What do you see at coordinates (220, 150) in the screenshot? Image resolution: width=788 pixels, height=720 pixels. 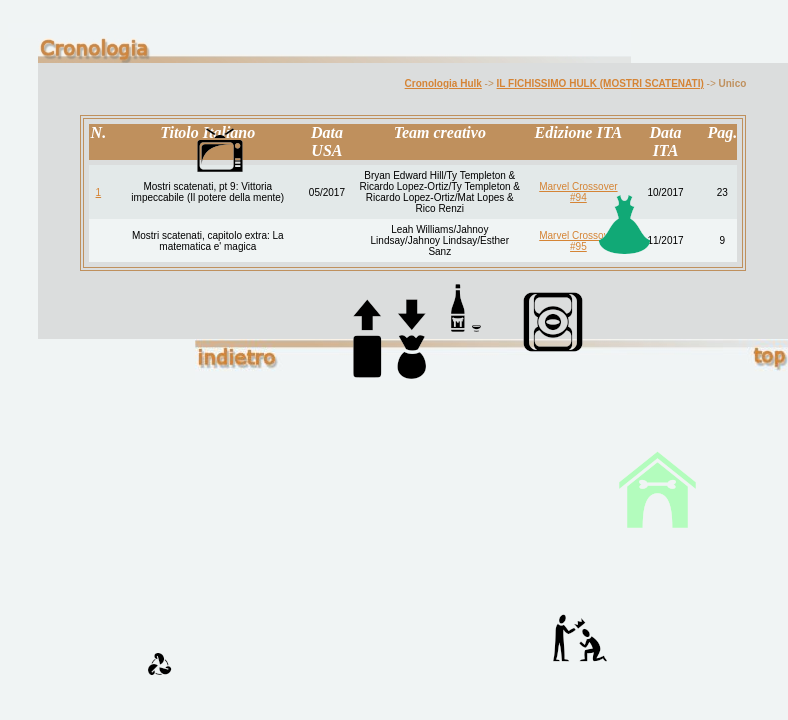 I see `access tv or video streaming features` at bounding box center [220, 150].